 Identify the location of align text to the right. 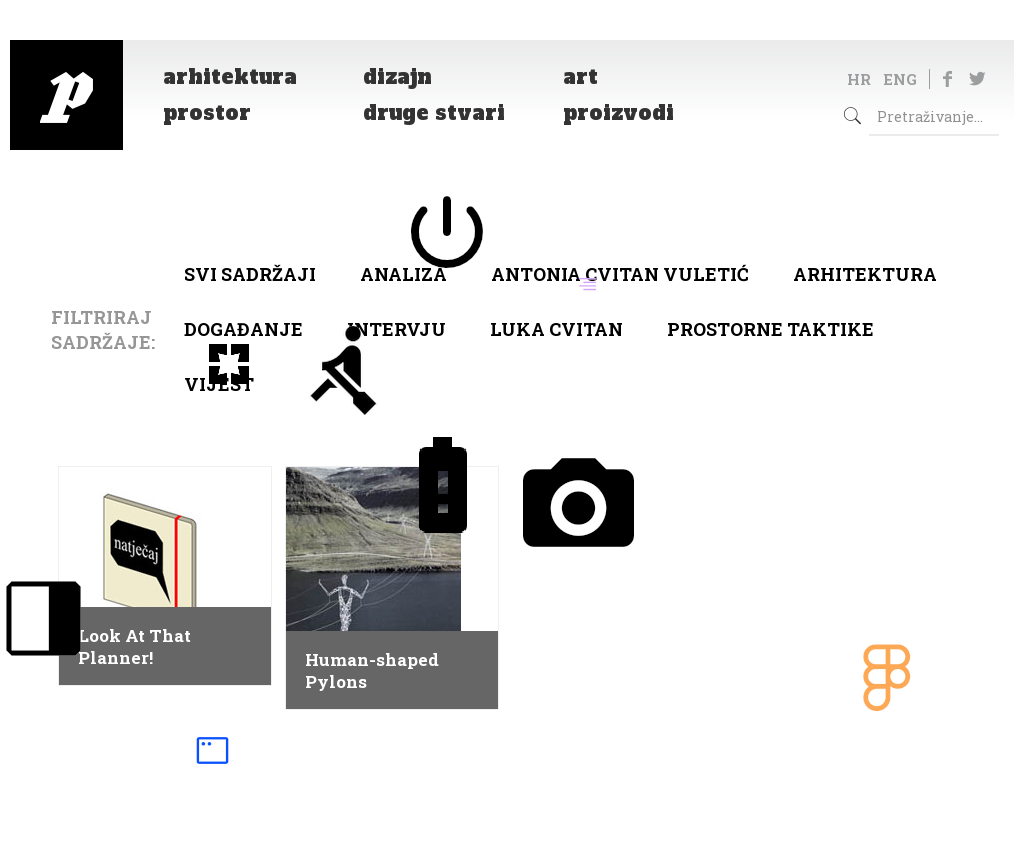
(587, 284).